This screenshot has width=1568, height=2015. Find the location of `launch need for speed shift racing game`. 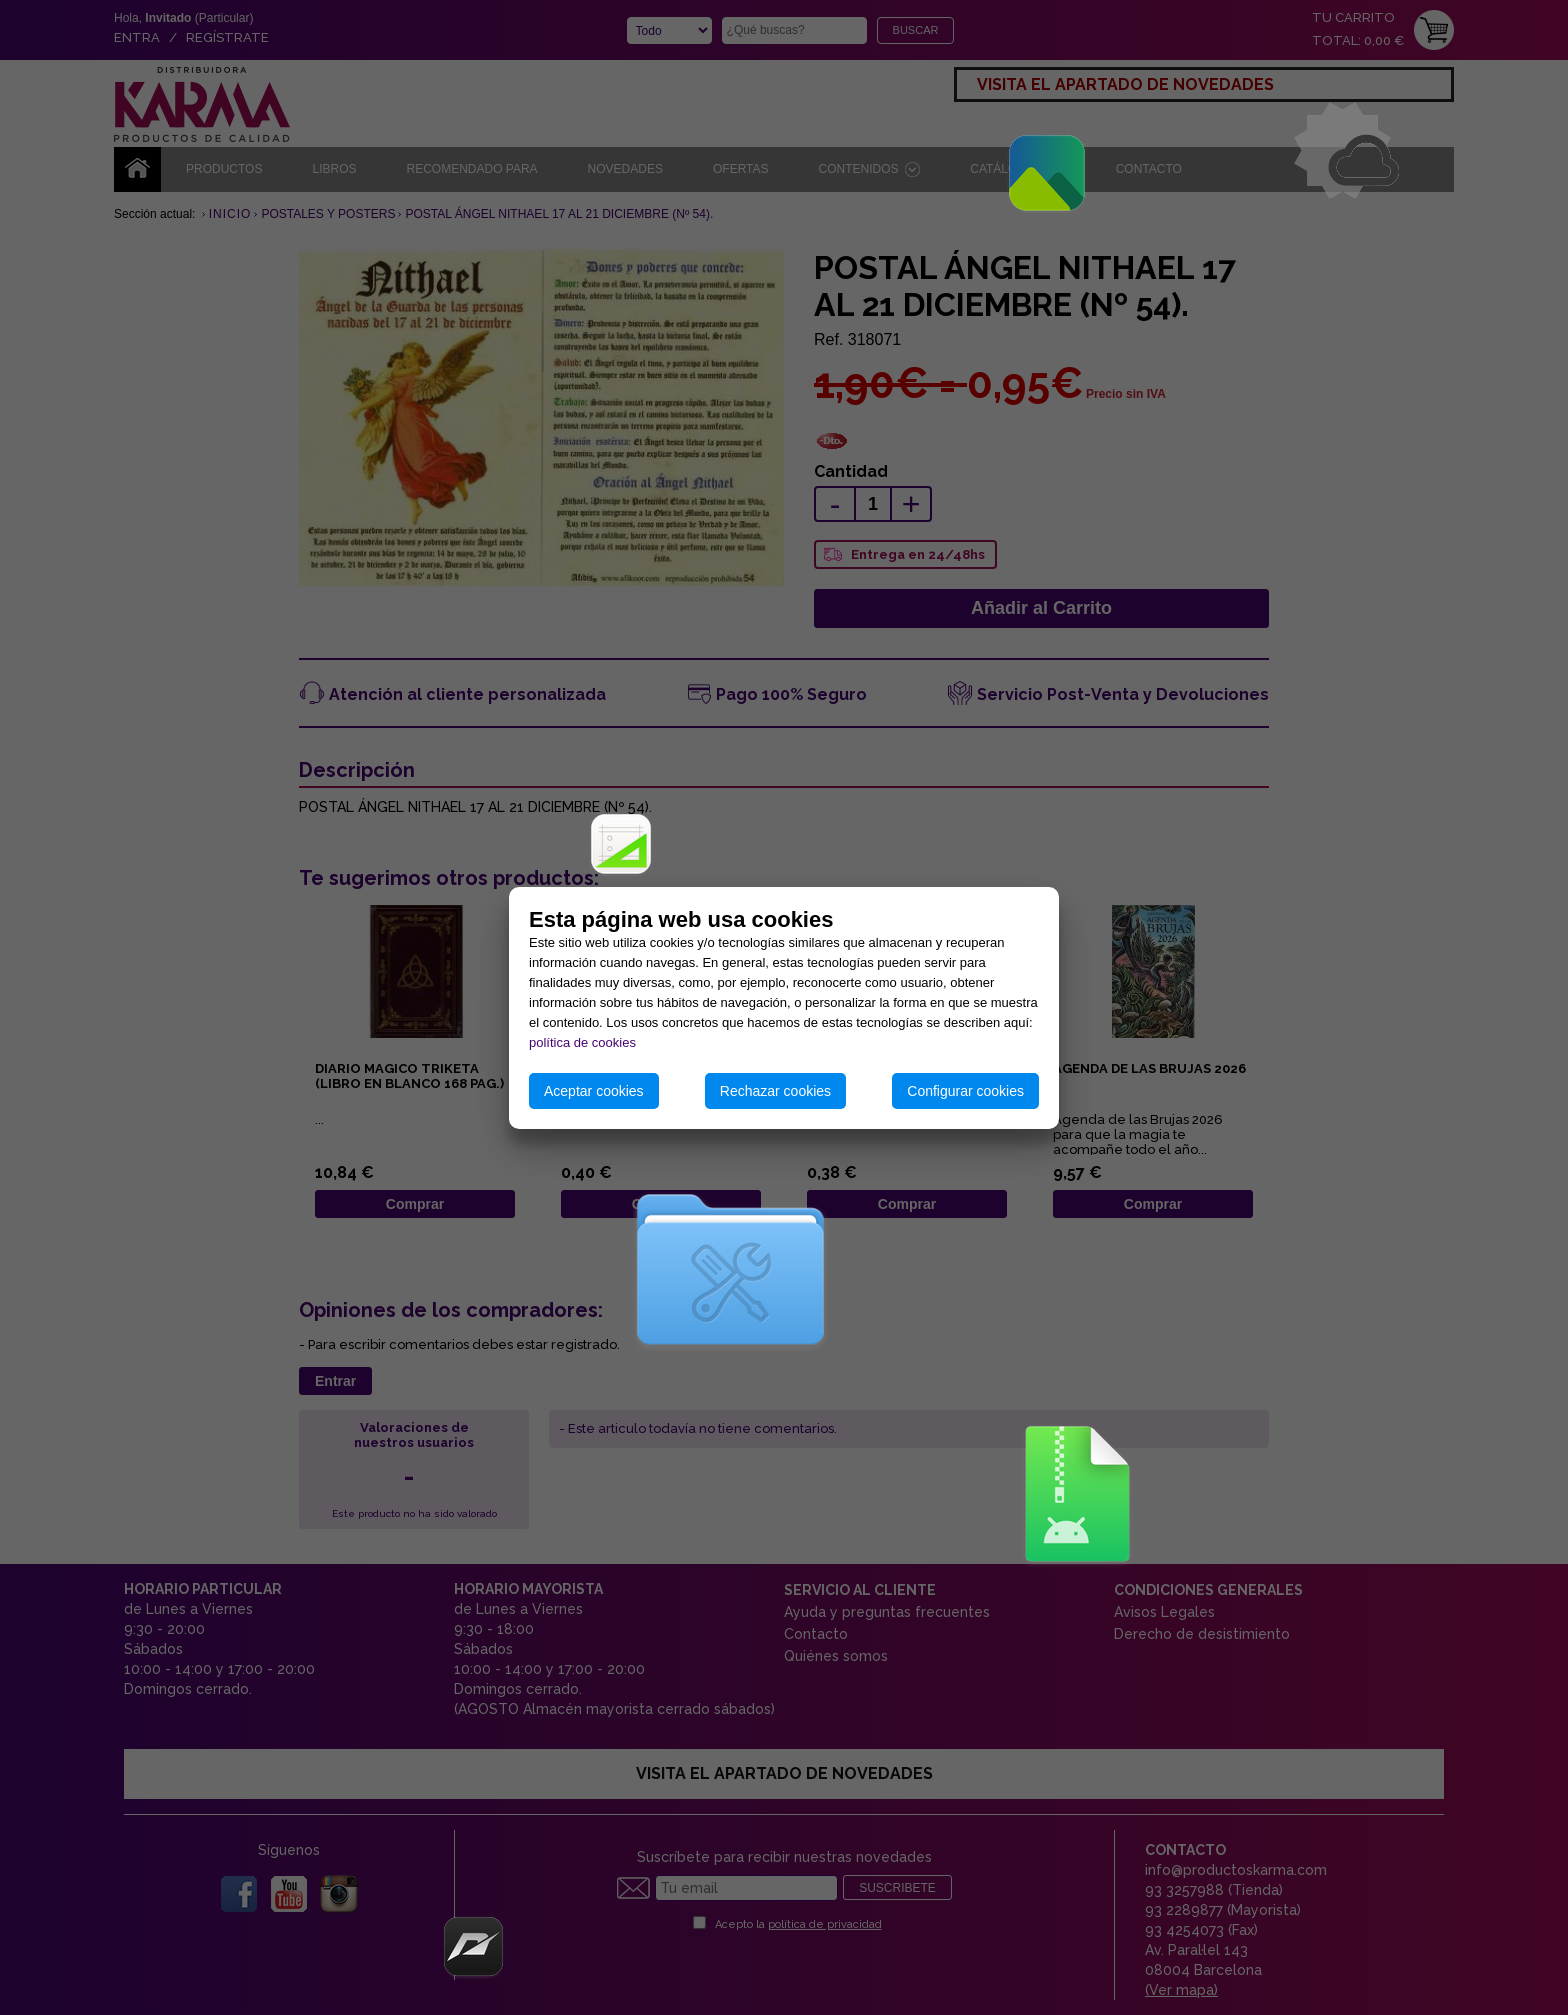

launch need for speed shift racing game is located at coordinates (473, 1946).